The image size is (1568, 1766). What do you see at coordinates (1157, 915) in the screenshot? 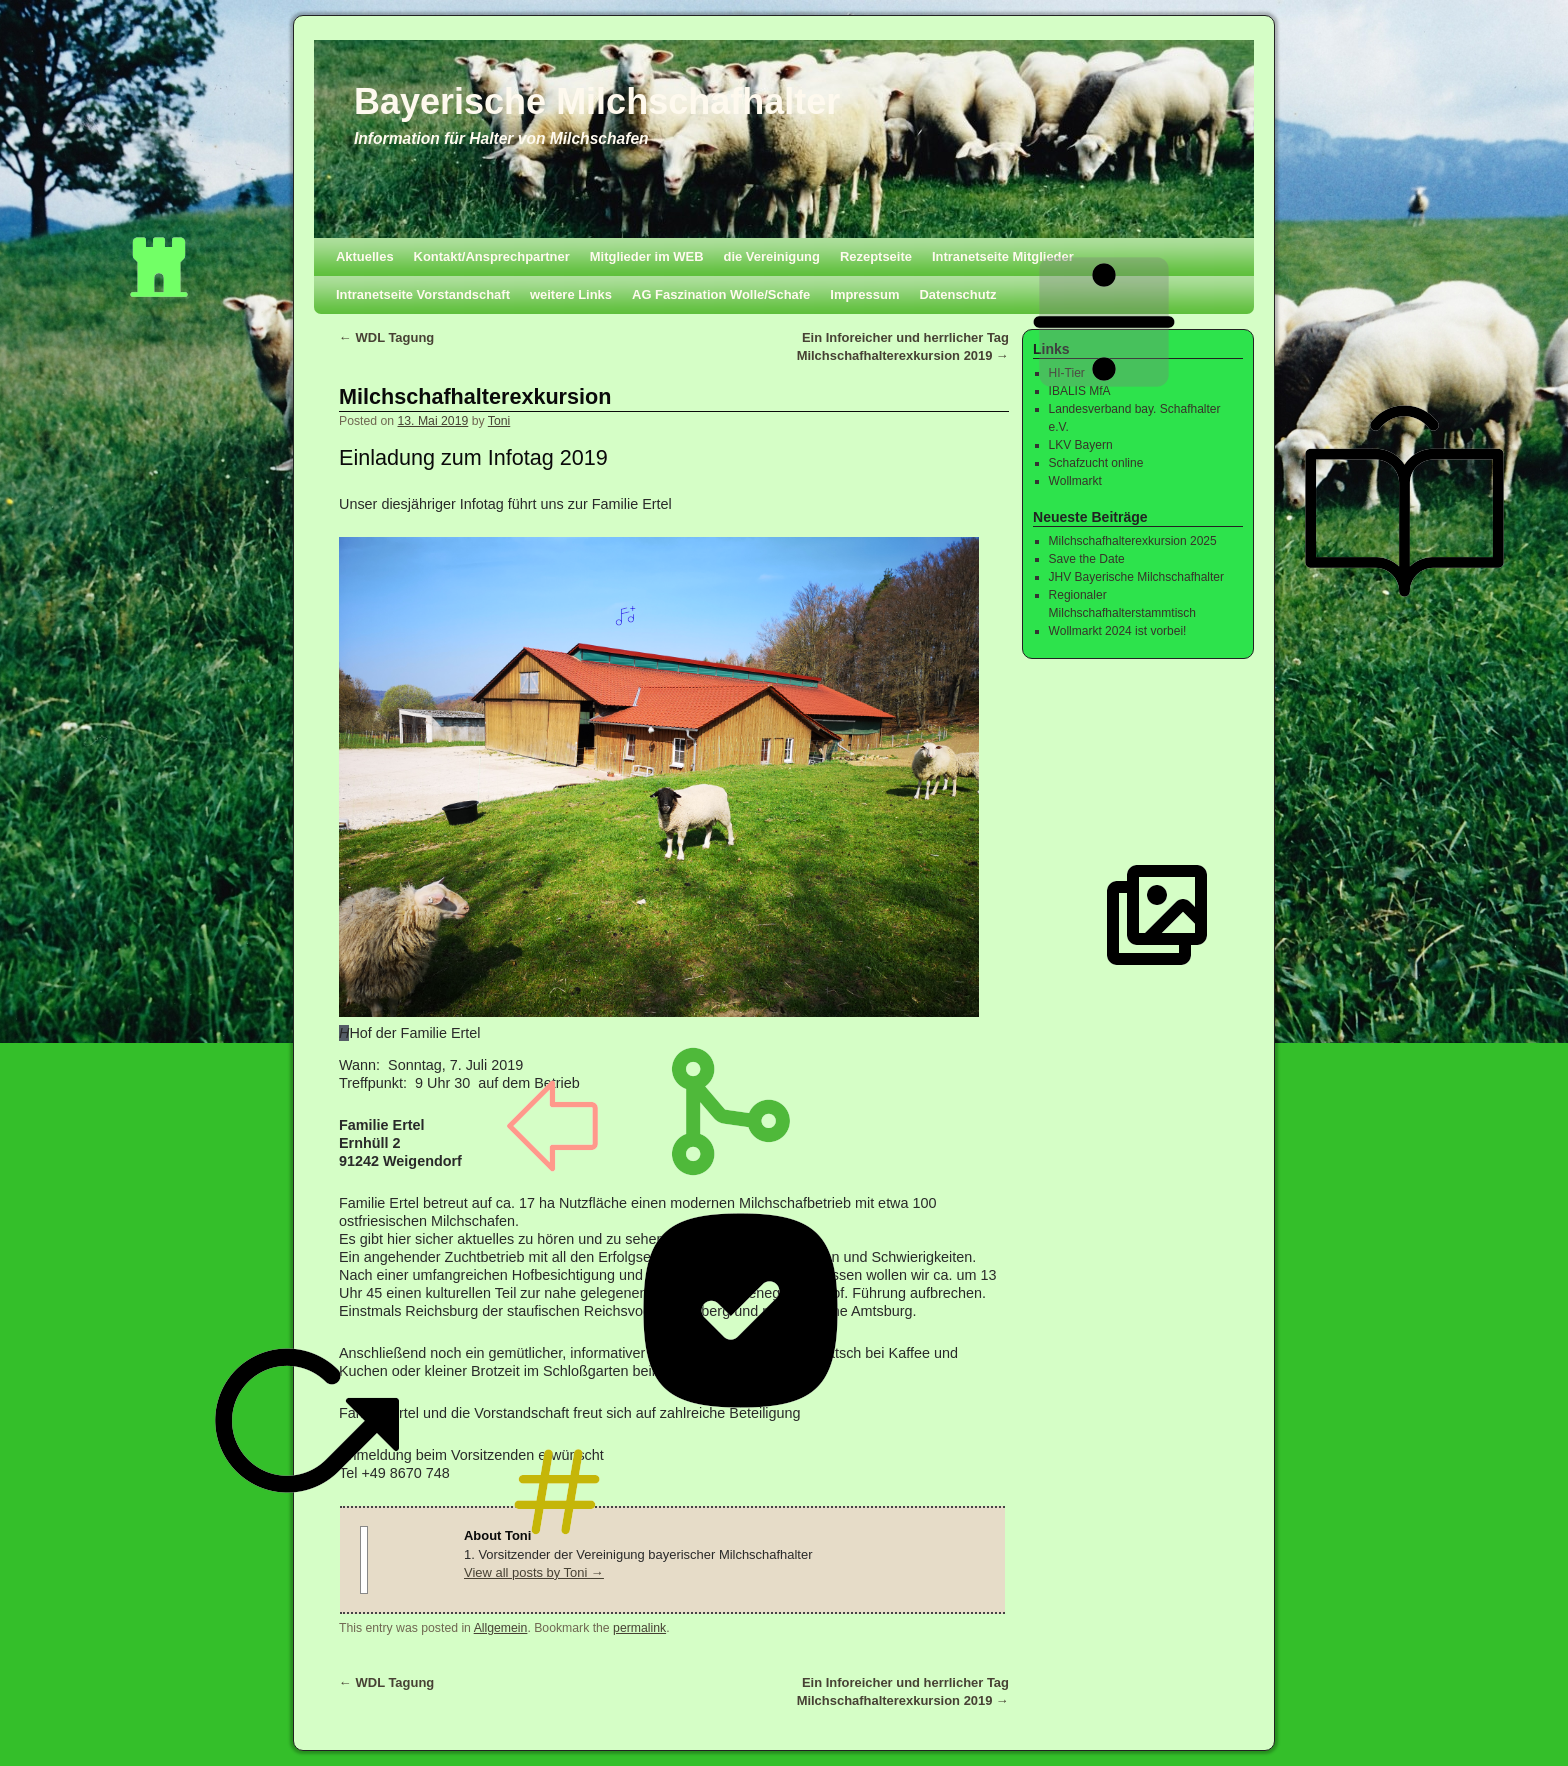
I see `view photo gallery` at bounding box center [1157, 915].